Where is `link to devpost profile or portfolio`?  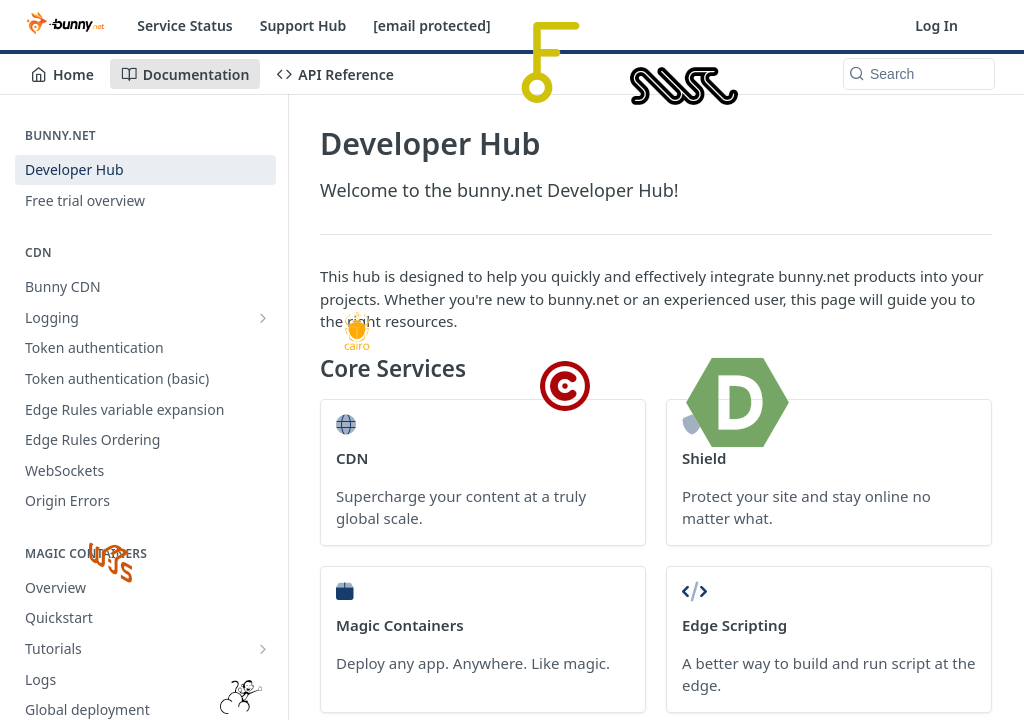 link to devpost profile or portfolio is located at coordinates (737, 402).